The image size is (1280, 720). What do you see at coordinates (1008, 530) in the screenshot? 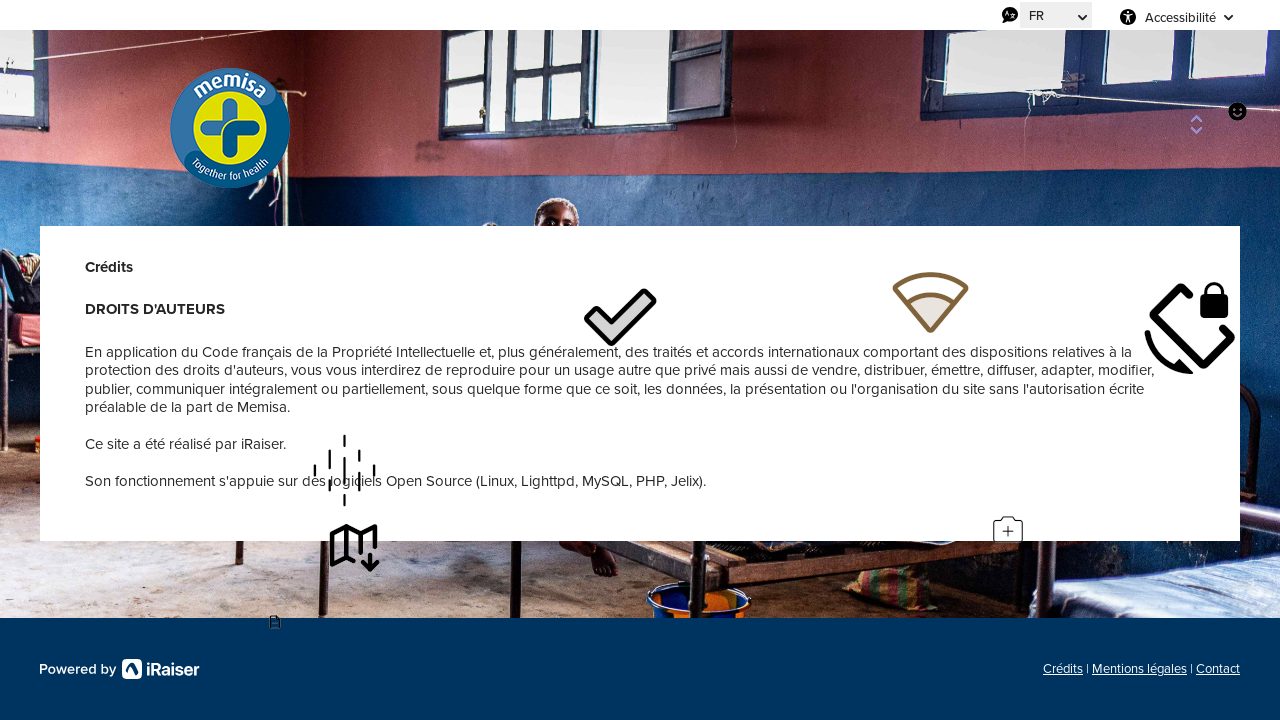
I see `add a new photo` at bounding box center [1008, 530].